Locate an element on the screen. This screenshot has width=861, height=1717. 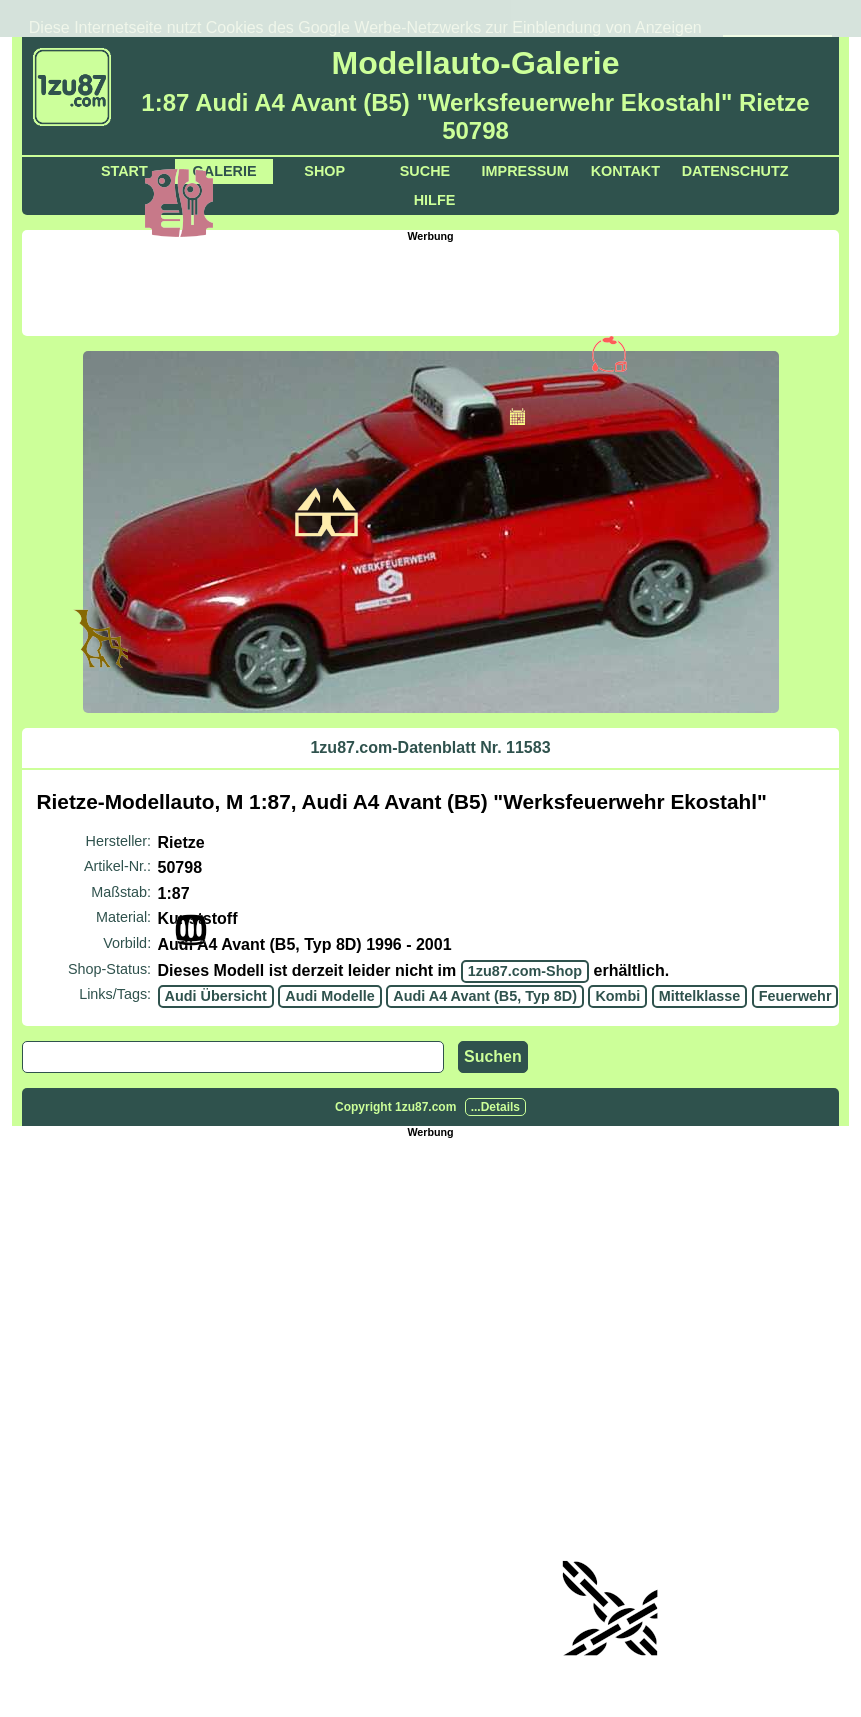
represents a puzzle or matching game mechanic is located at coordinates (179, 203).